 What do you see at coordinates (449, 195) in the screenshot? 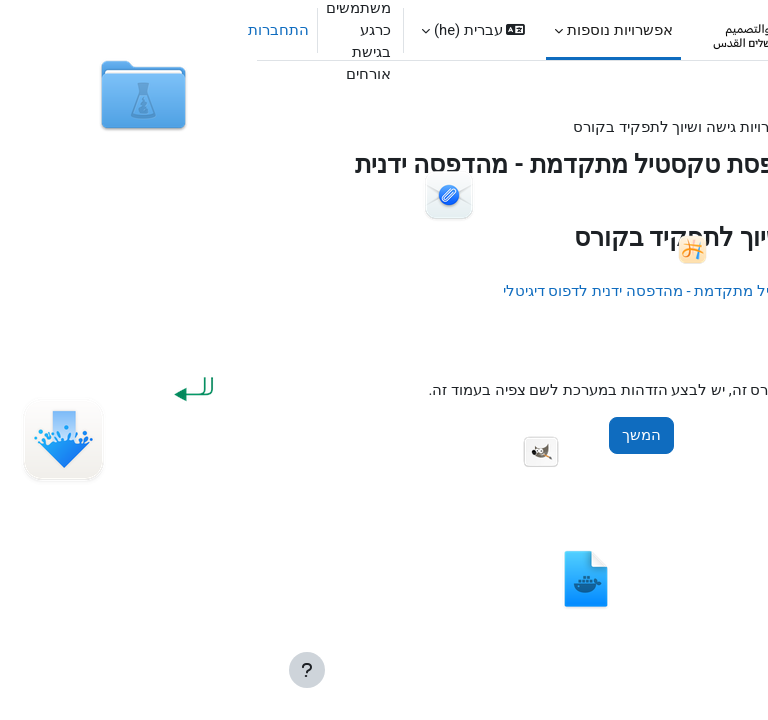
I see `open email attachment viewer` at bounding box center [449, 195].